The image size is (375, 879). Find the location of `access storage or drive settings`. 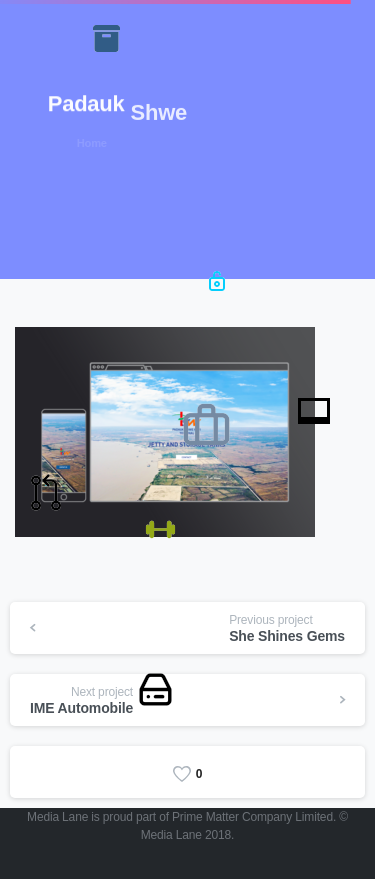

access storage or drive settings is located at coordinates (155, 689).